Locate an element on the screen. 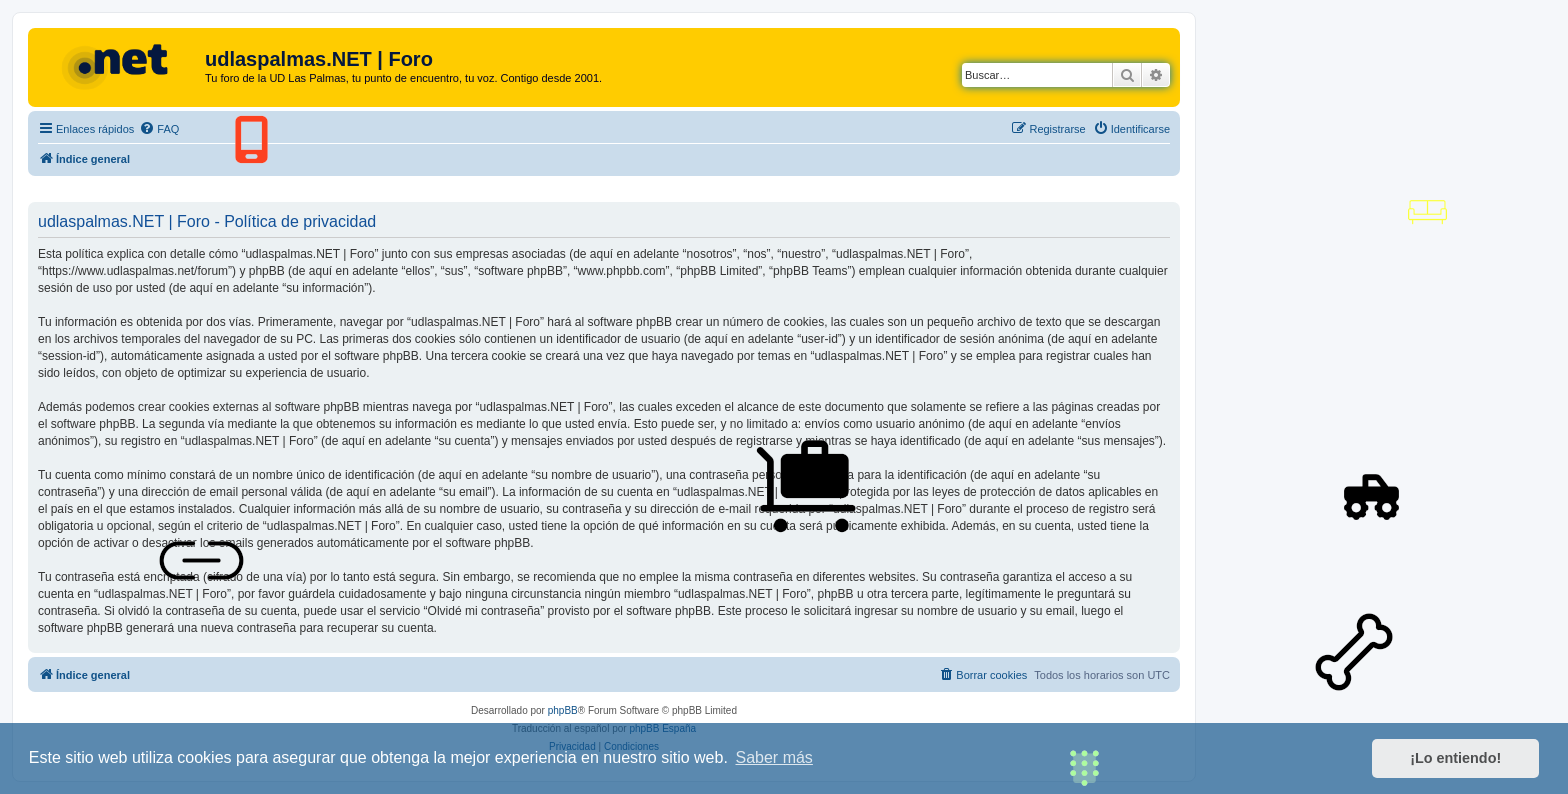 The width and height of the screenshot is (1568, 794). copy link to clipboard is located at coordinates (201, 560).